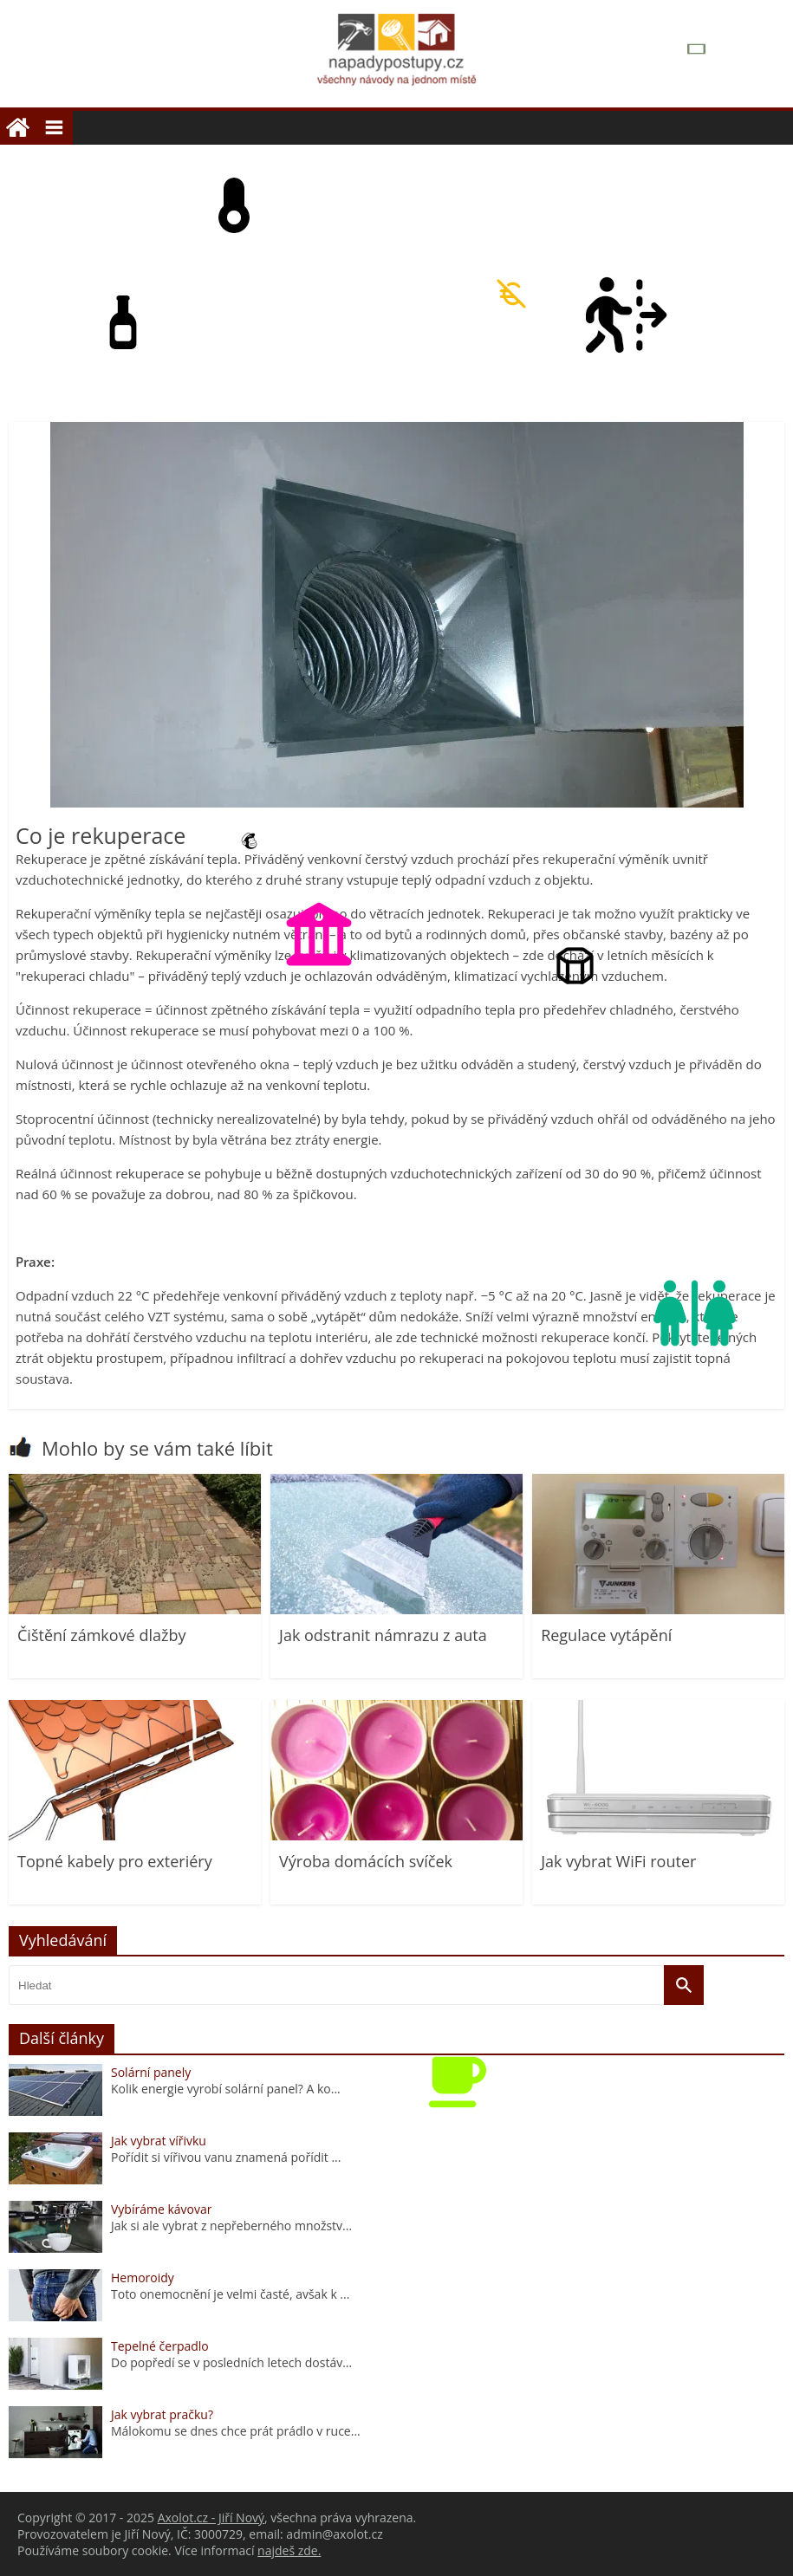 The width and height of the screenshot is (793, 2576). Describe the element at coordinates (511, 294) in the screenshot. I see `indicates euro payment is unavailable` at that location.